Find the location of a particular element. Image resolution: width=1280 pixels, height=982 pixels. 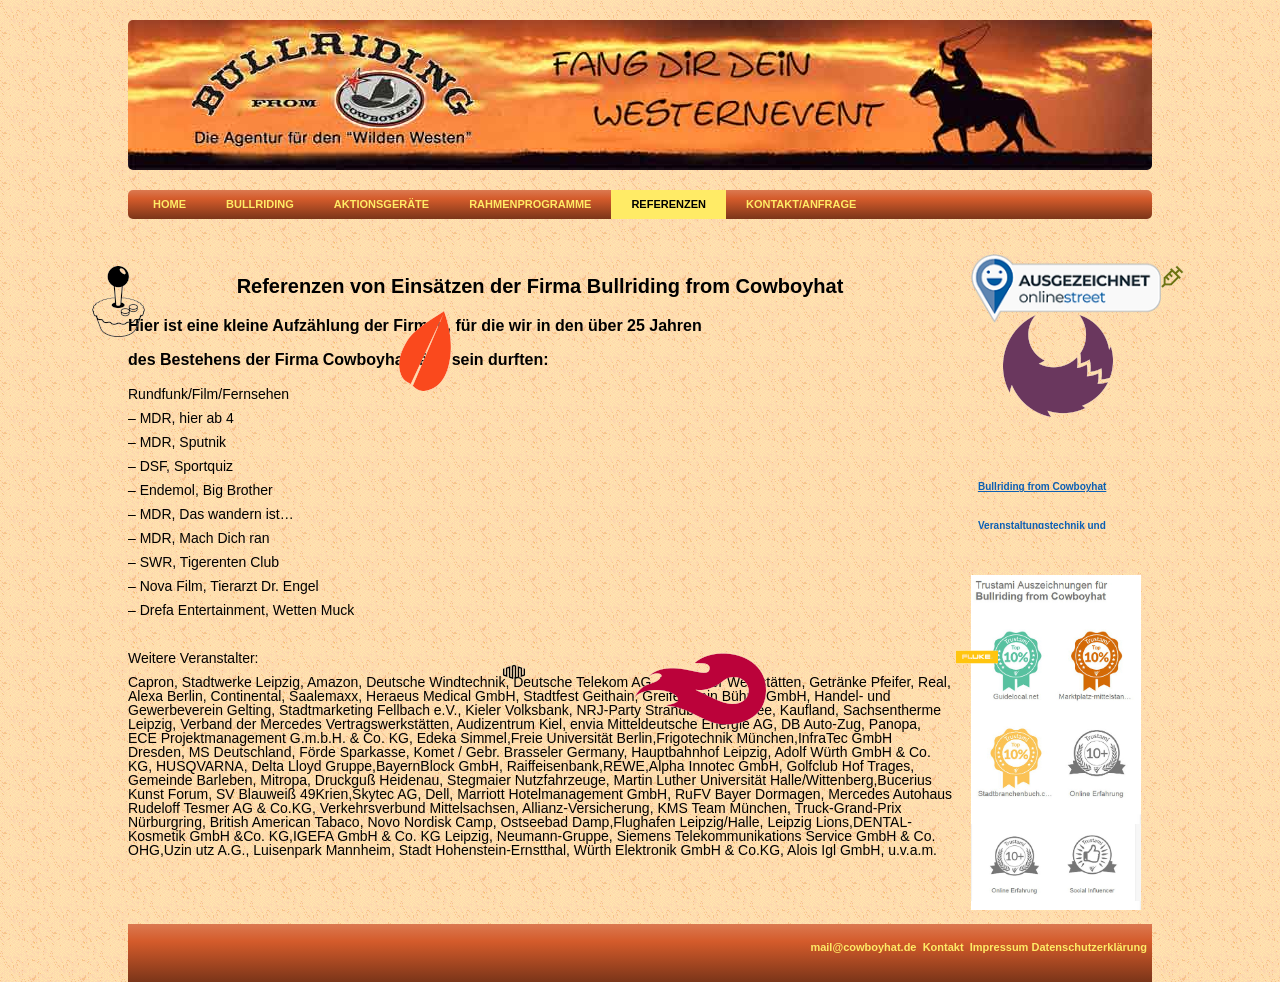

Leaflet mapping library logo is located at coordinates (425, 351).